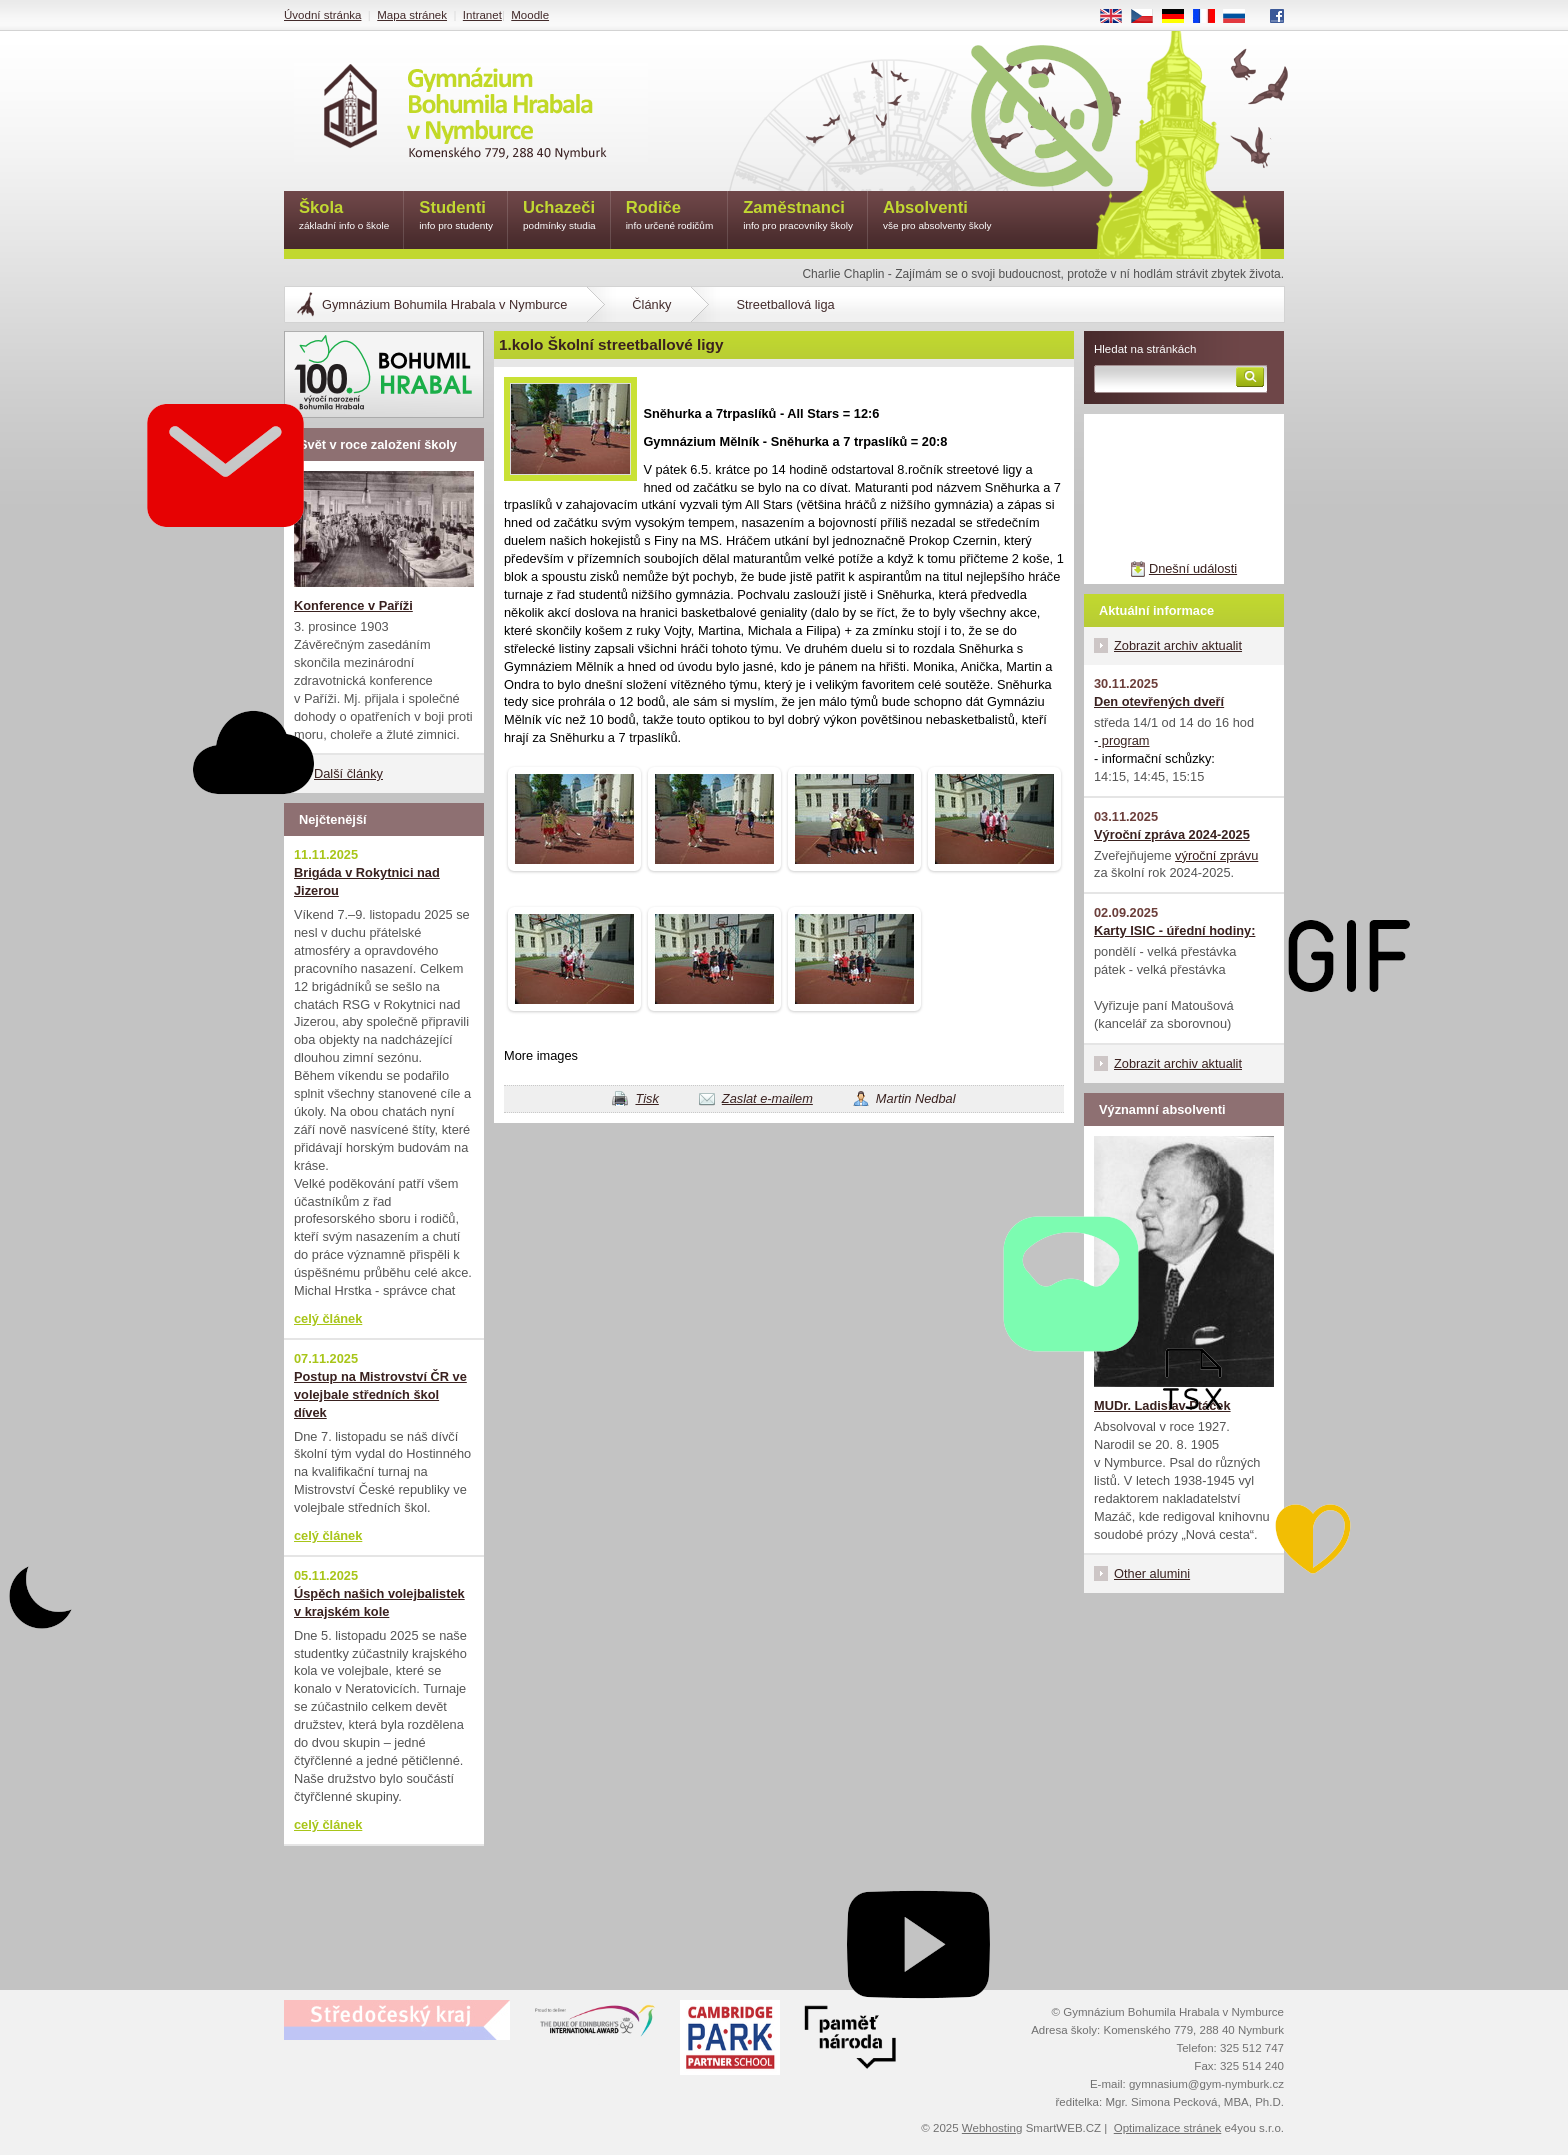 The image size is (1568, 2155). What do you see at coordinates (1347, 956) in the screenshot?
I see `insert a GIF into your message` at bounding box center [1347, 956].